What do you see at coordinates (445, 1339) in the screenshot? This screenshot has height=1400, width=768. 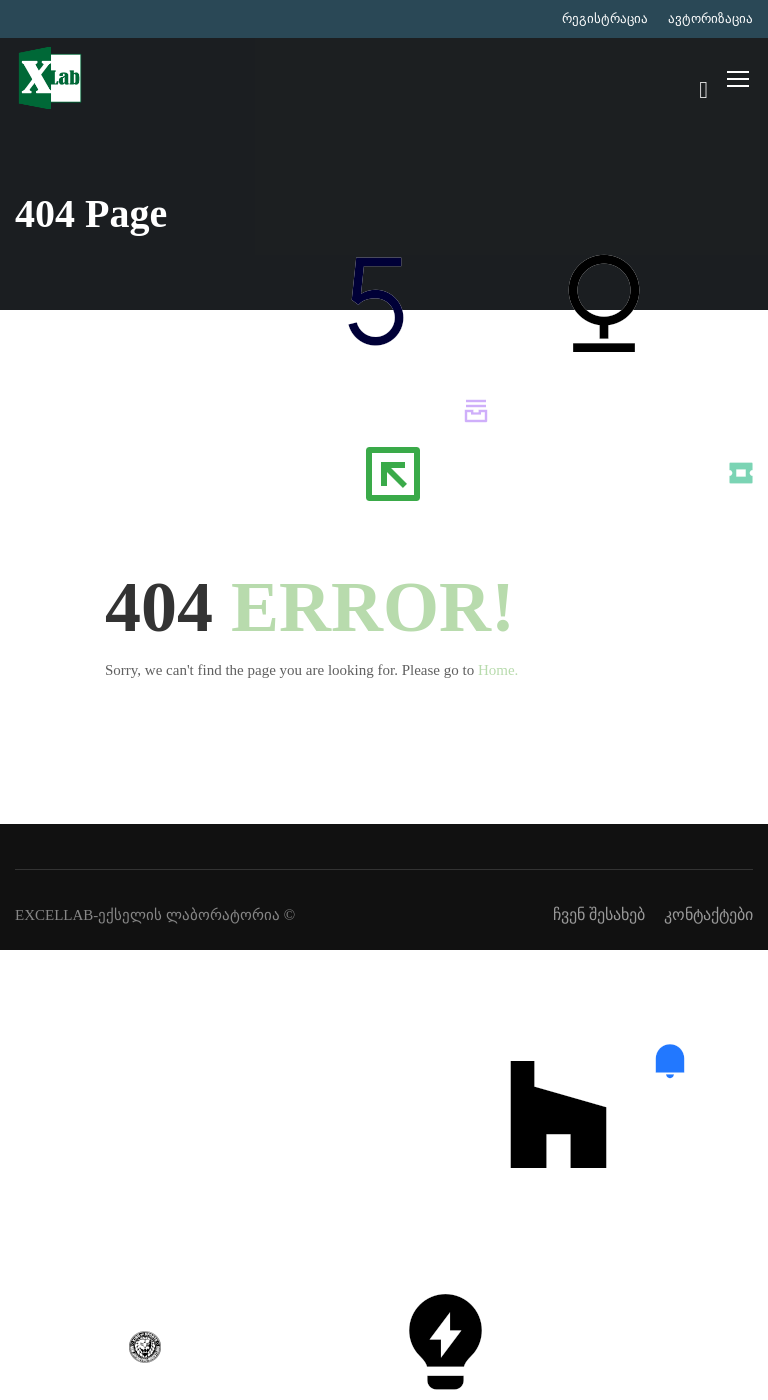 I see `access quick ideas or tips` at bounding box center [445, 1339].